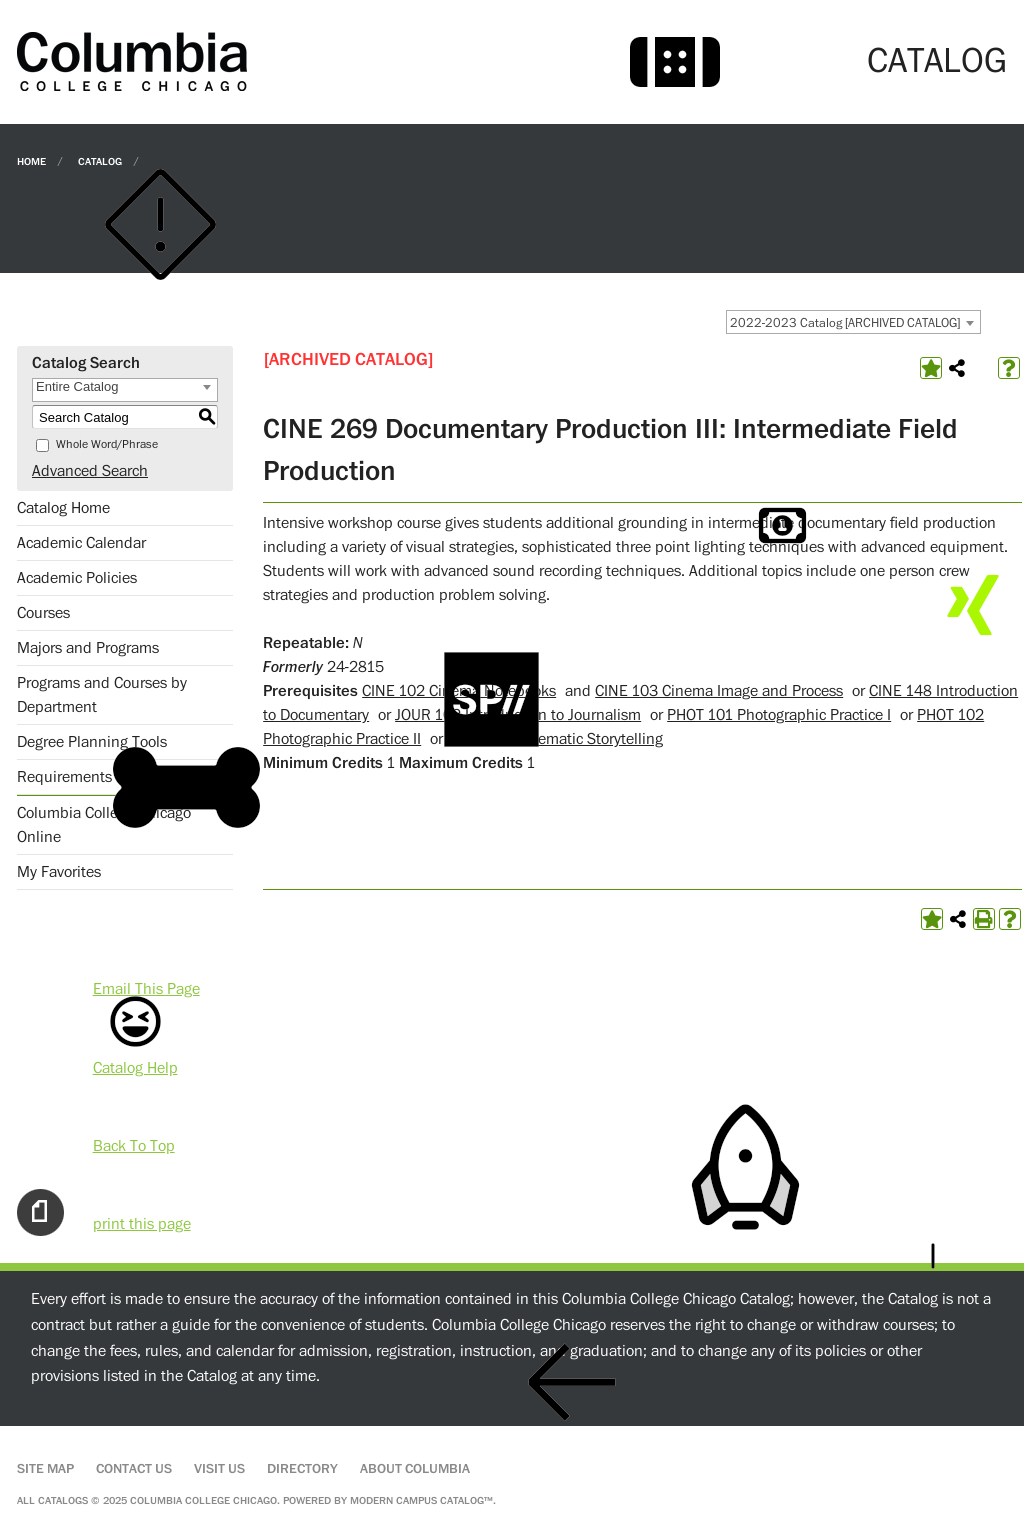  What do you see at coordinates (973, 605) in the screenshot?
I see `link to xing professional network profile` at bounding box center [973, 605].